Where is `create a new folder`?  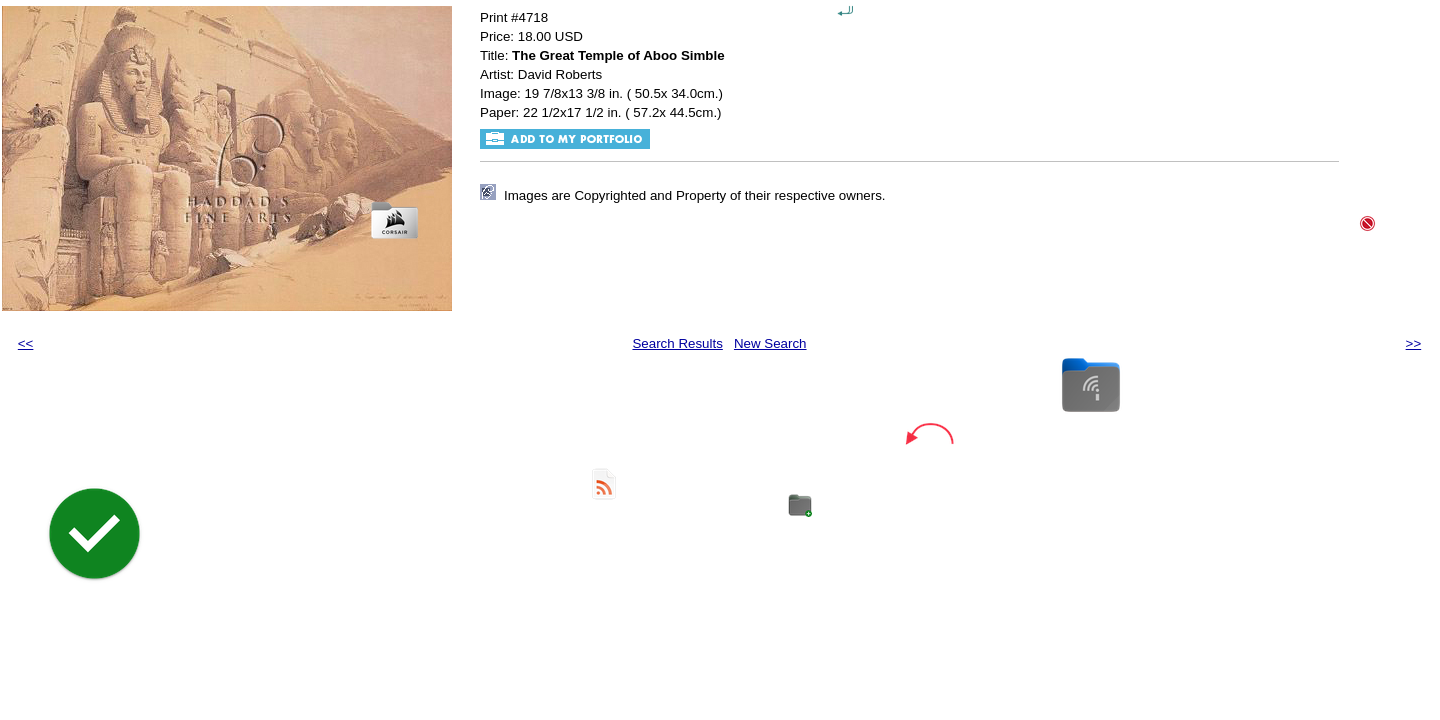
create a new folder is located at coordinates (800, 505).